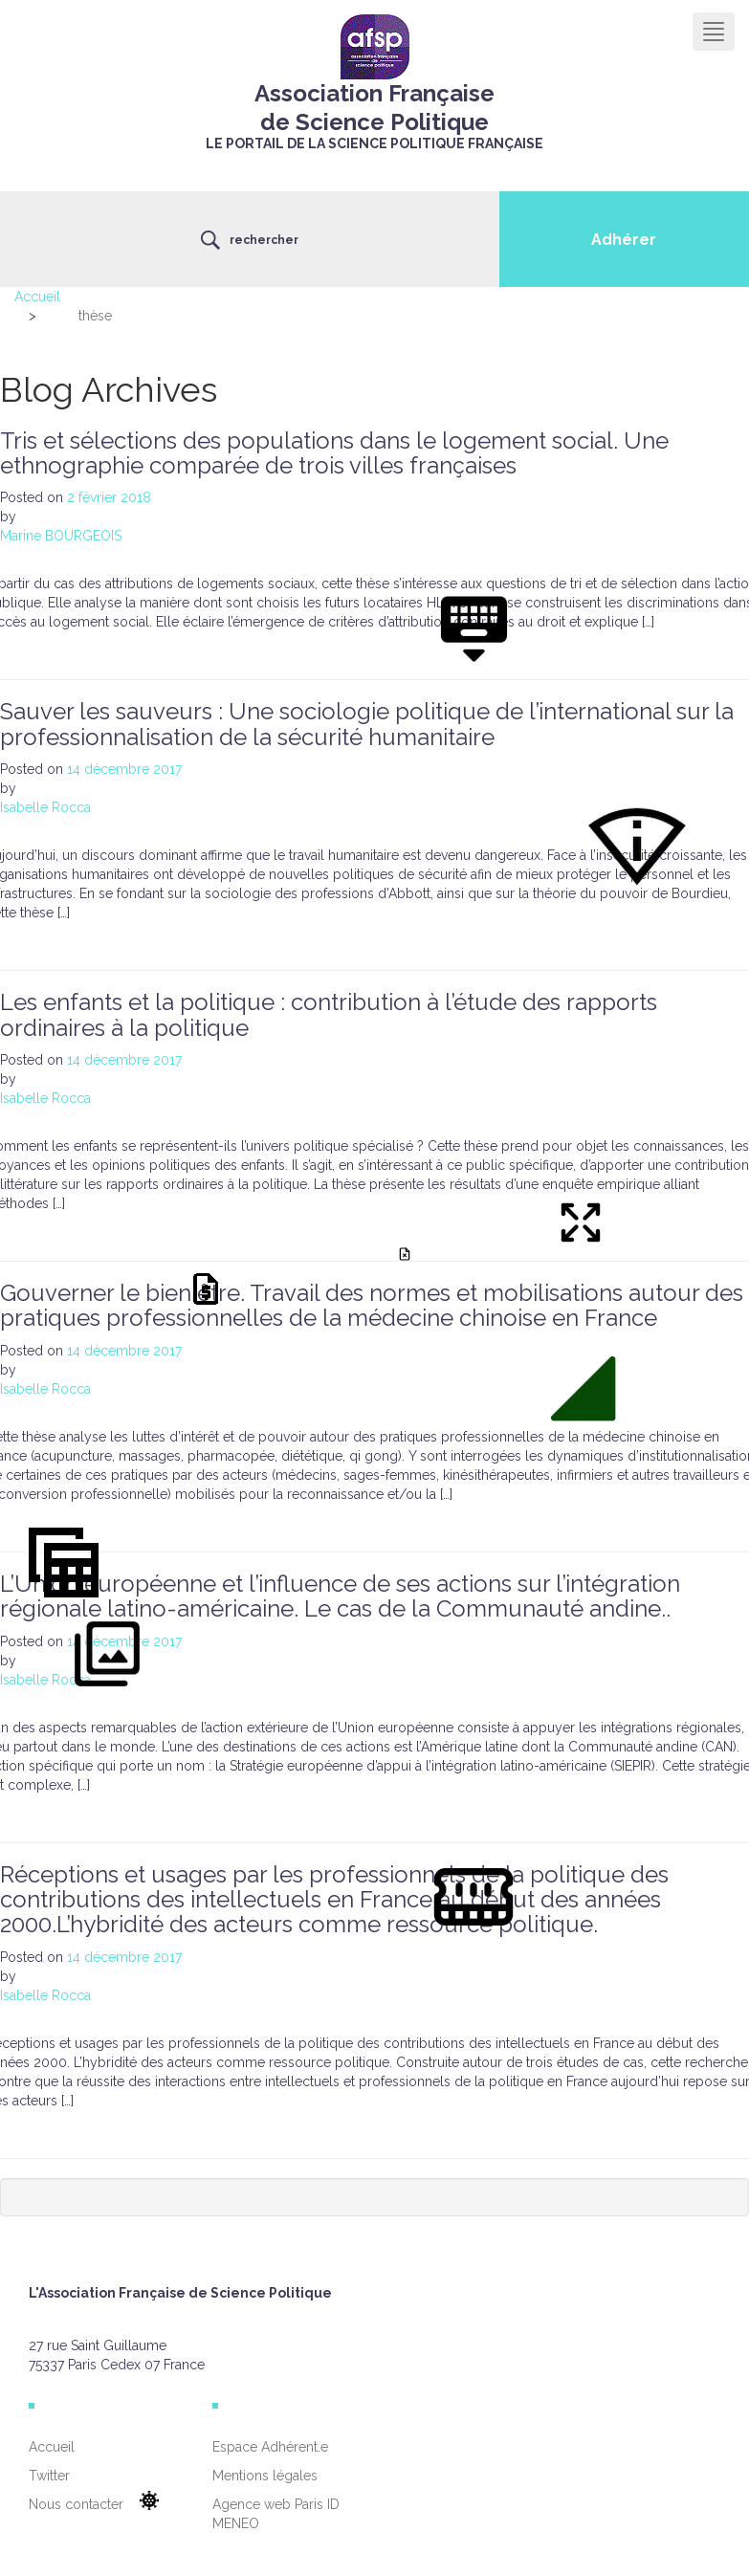  I want to click on view coronavirus or COVID-19 related information, so click(149, 2500).